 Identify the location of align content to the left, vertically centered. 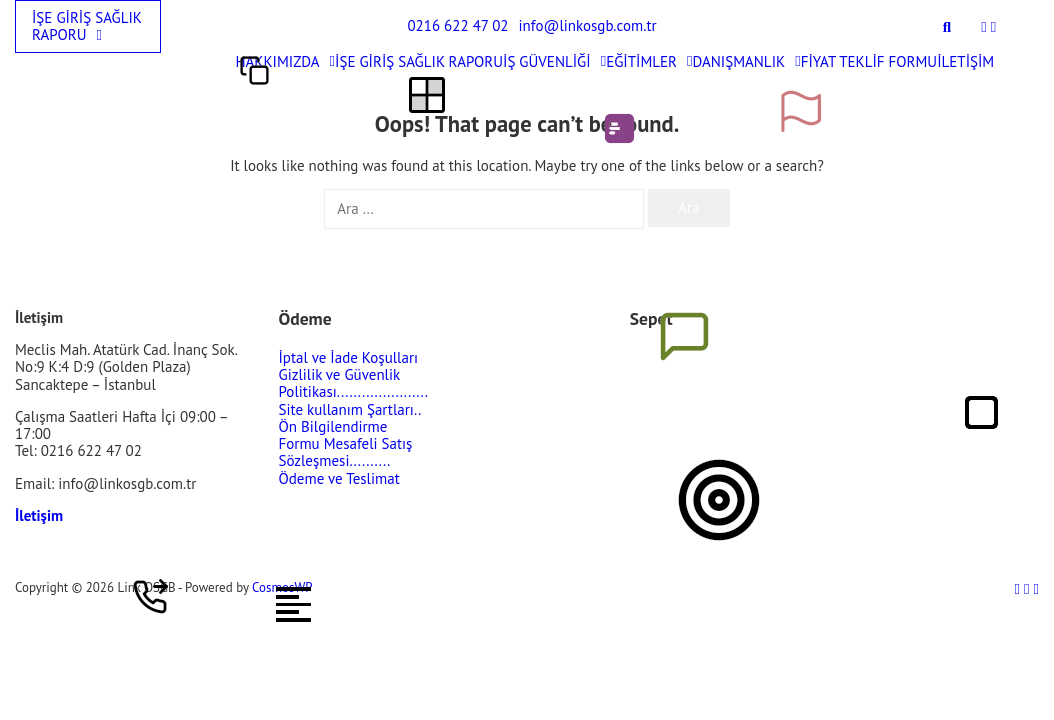
(619, 128).